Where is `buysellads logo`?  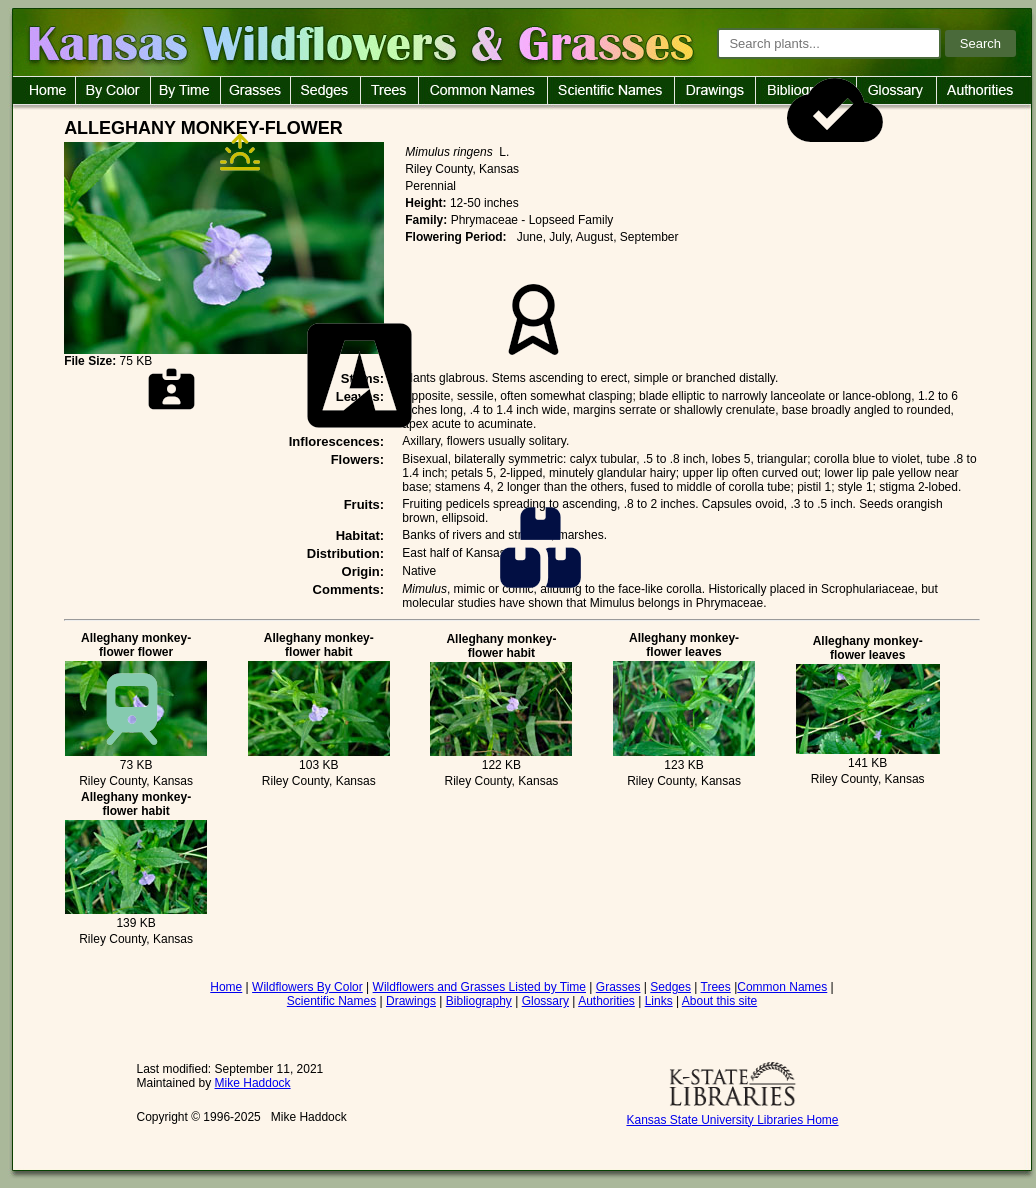 buysellads logo is located at coordinates (359, 375).